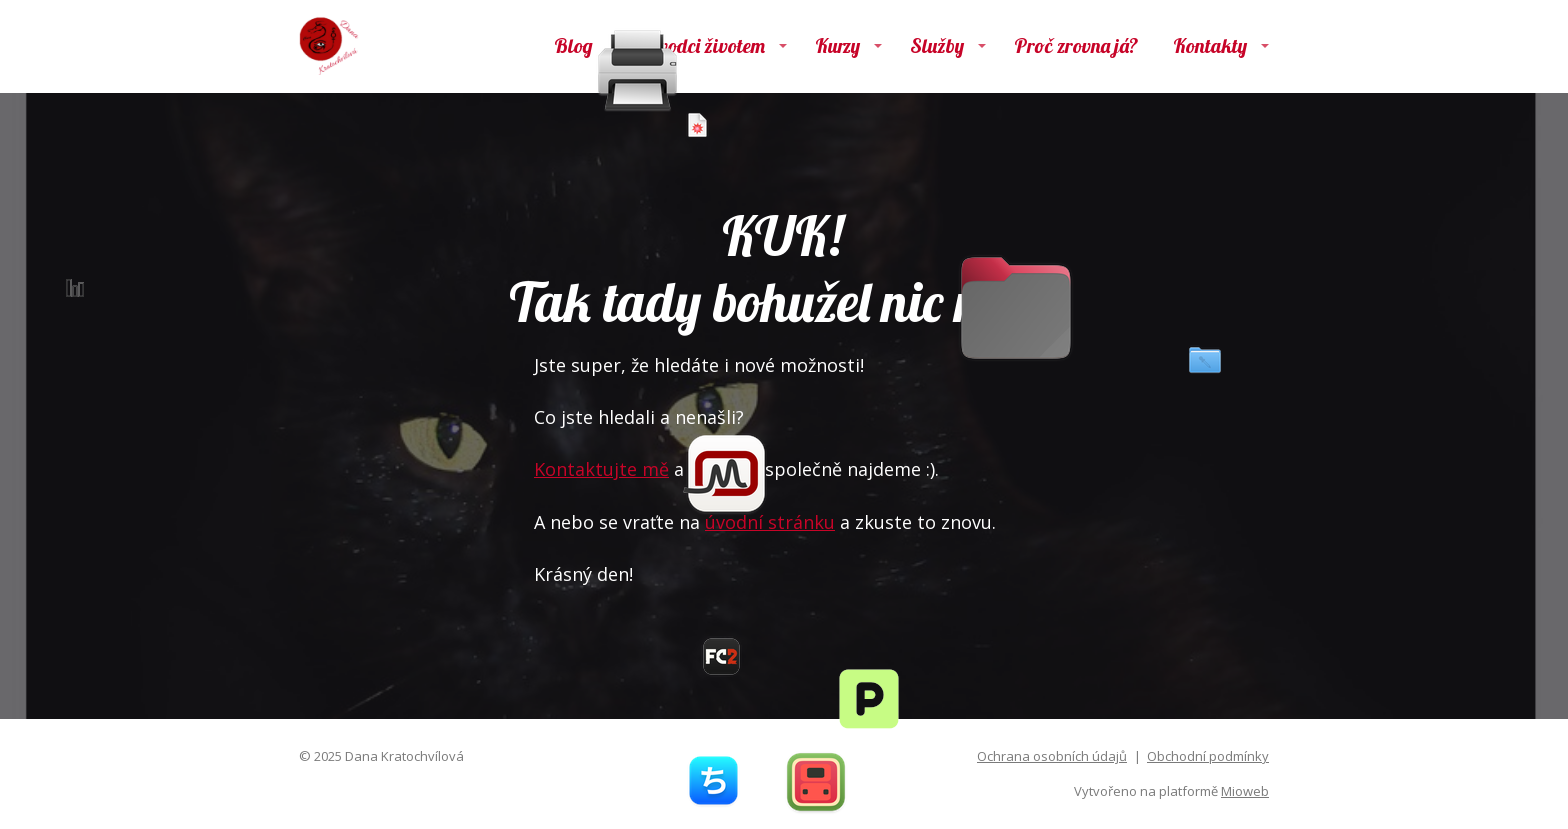 Image resolution: width=1568 pixels, height=829 pixels. What do you see at coordinates (697, 125) in the screenshot?
I see `a Mathematica notebook or computation file` at bounding box center [697, 125].